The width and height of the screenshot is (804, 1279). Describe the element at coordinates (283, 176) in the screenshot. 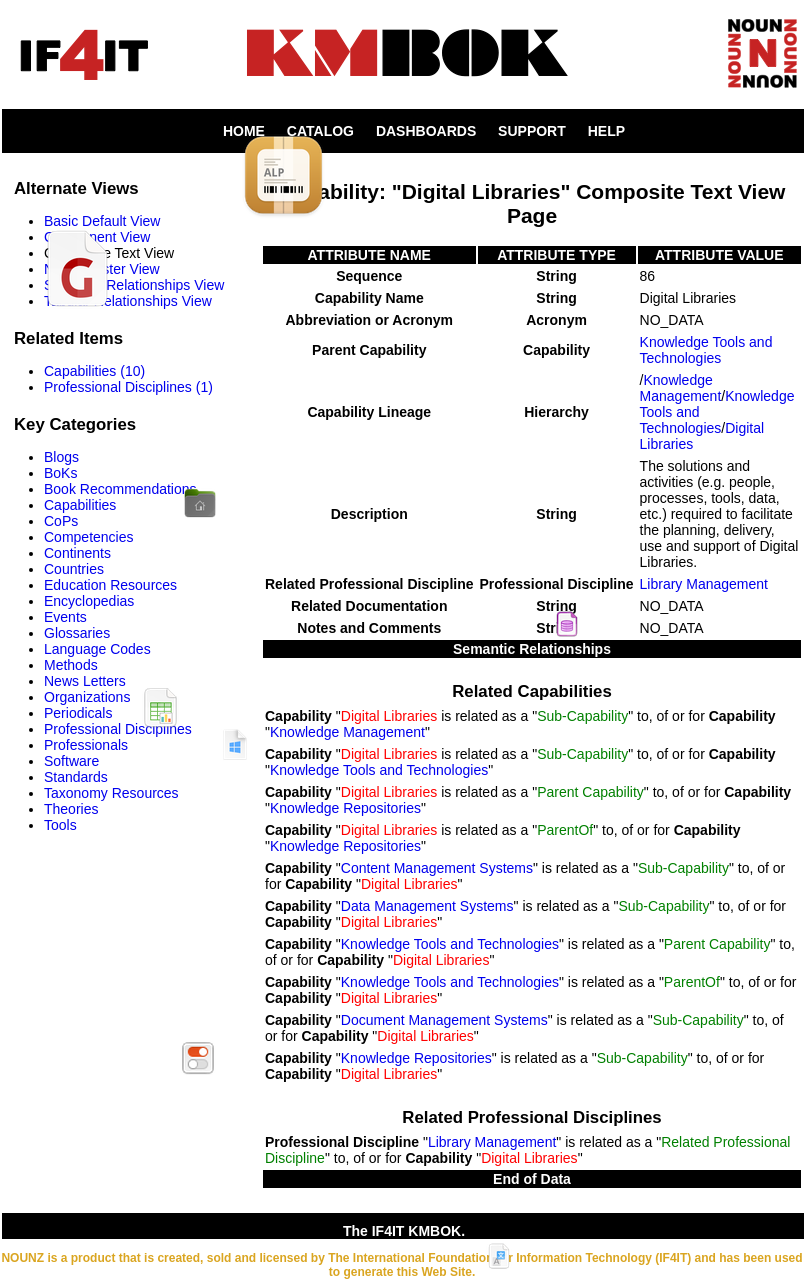

I see `an alpm package file used by arch linux package manager` at that location.